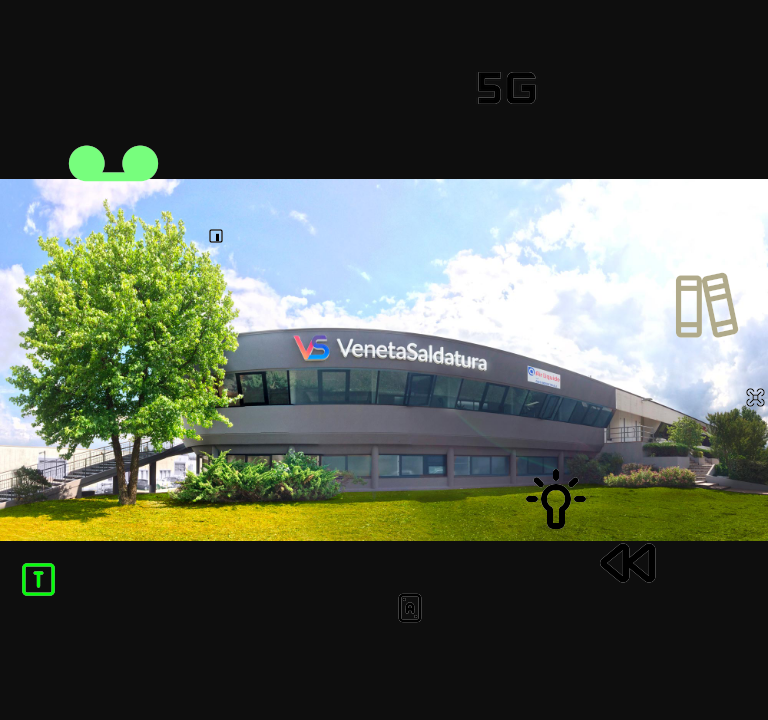  What do you see at coordinates (556, 499) in the screenshot?
I see `access tips or suggestions` at bounding box center [556, 499].